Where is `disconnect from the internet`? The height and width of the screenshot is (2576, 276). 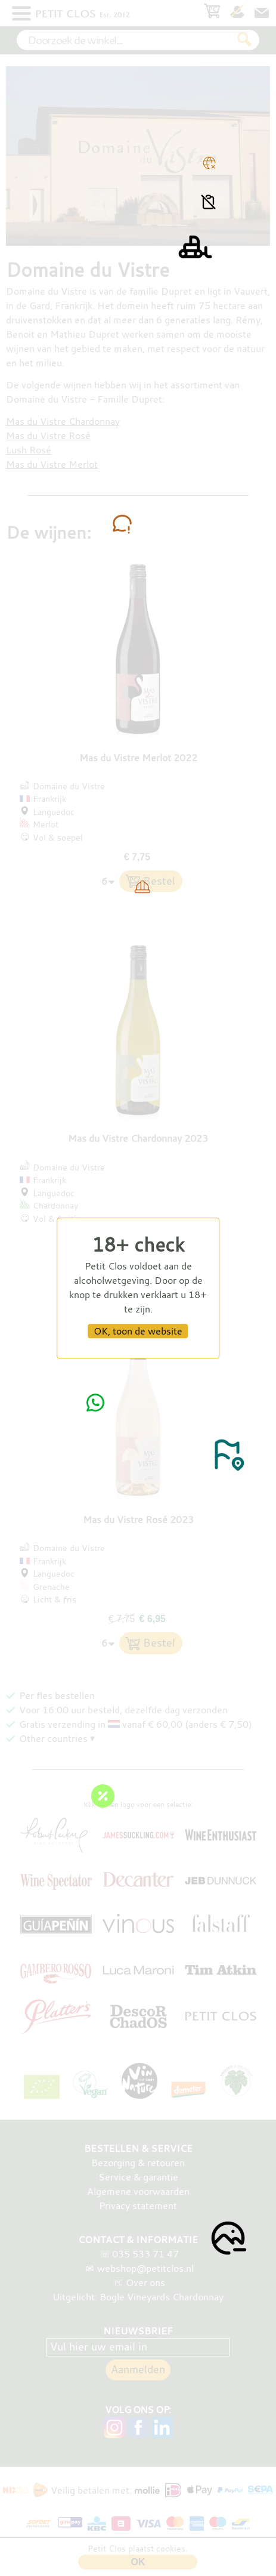 disconnect from the internet is located at coordinates (209, 163).